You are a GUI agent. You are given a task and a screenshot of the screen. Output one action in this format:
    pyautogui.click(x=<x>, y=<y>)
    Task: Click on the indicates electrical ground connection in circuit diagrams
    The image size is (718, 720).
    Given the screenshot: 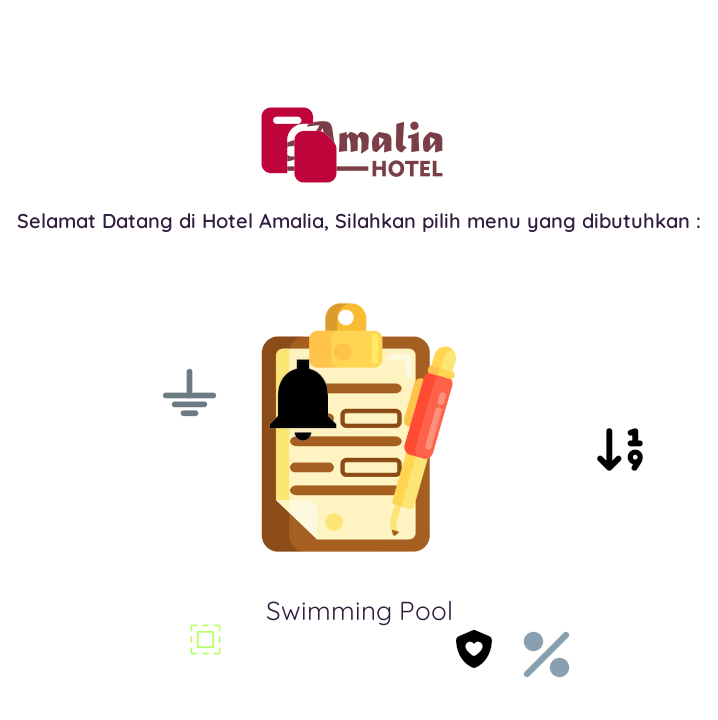 What is the action you would take?
    pyautogui.click(x=189, y=392)
    